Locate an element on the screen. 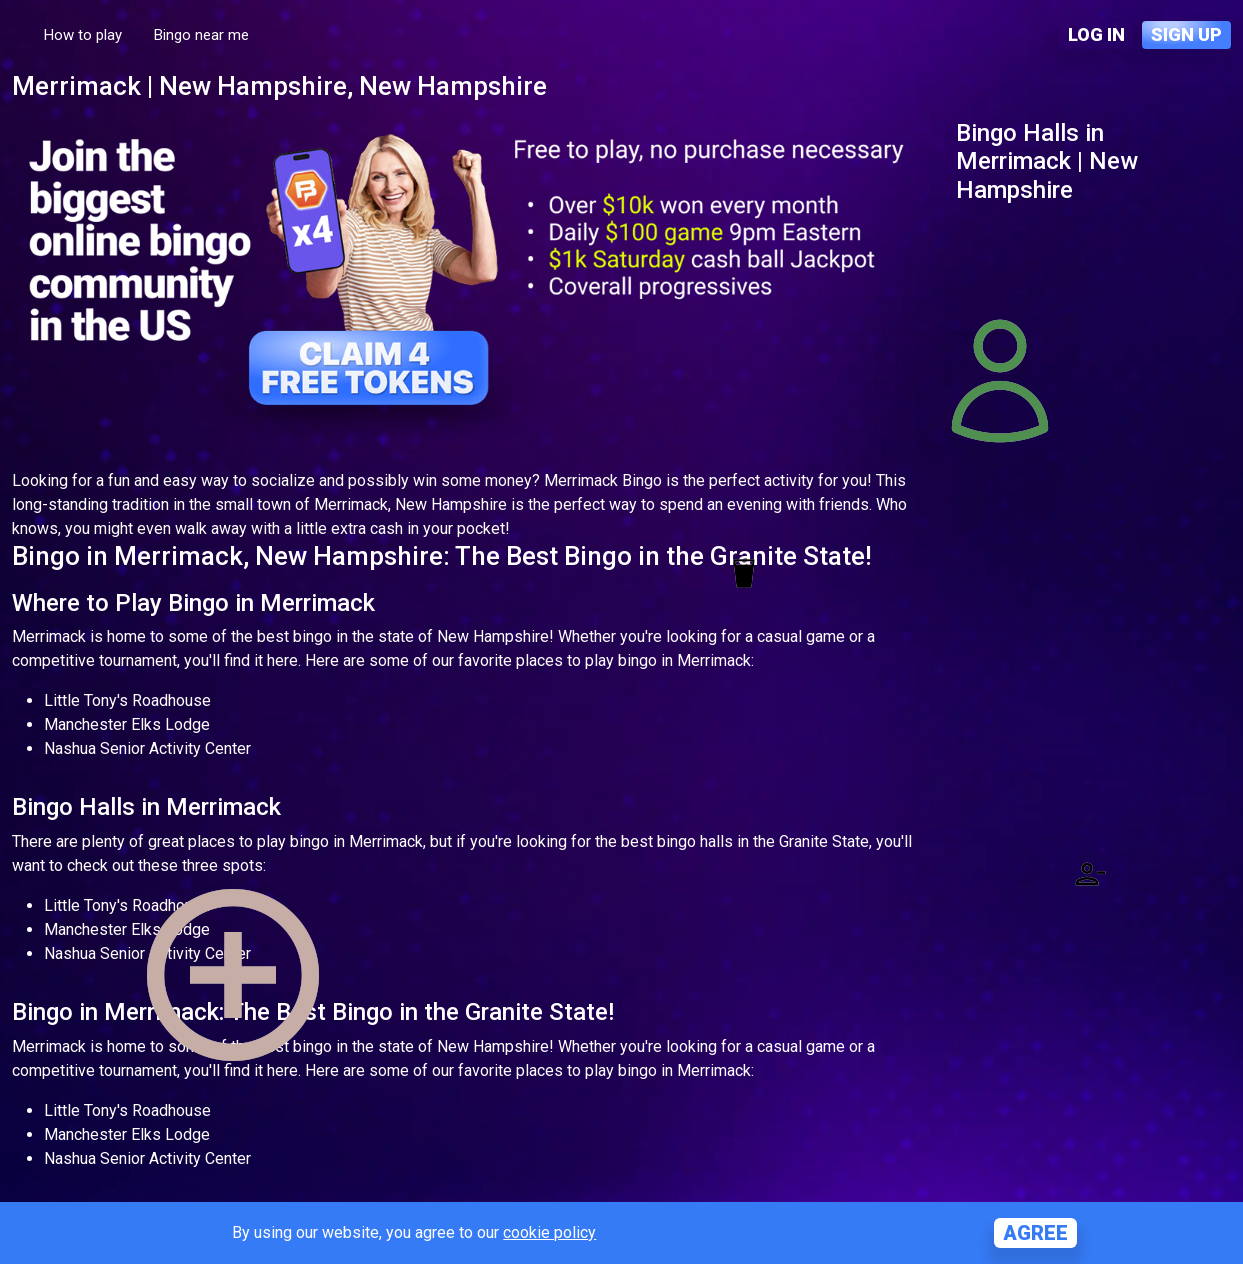 Image resolution: width=1243 pixels, height=1264 pixels. remove a contact or friend is located at coordinates (1090, 874).